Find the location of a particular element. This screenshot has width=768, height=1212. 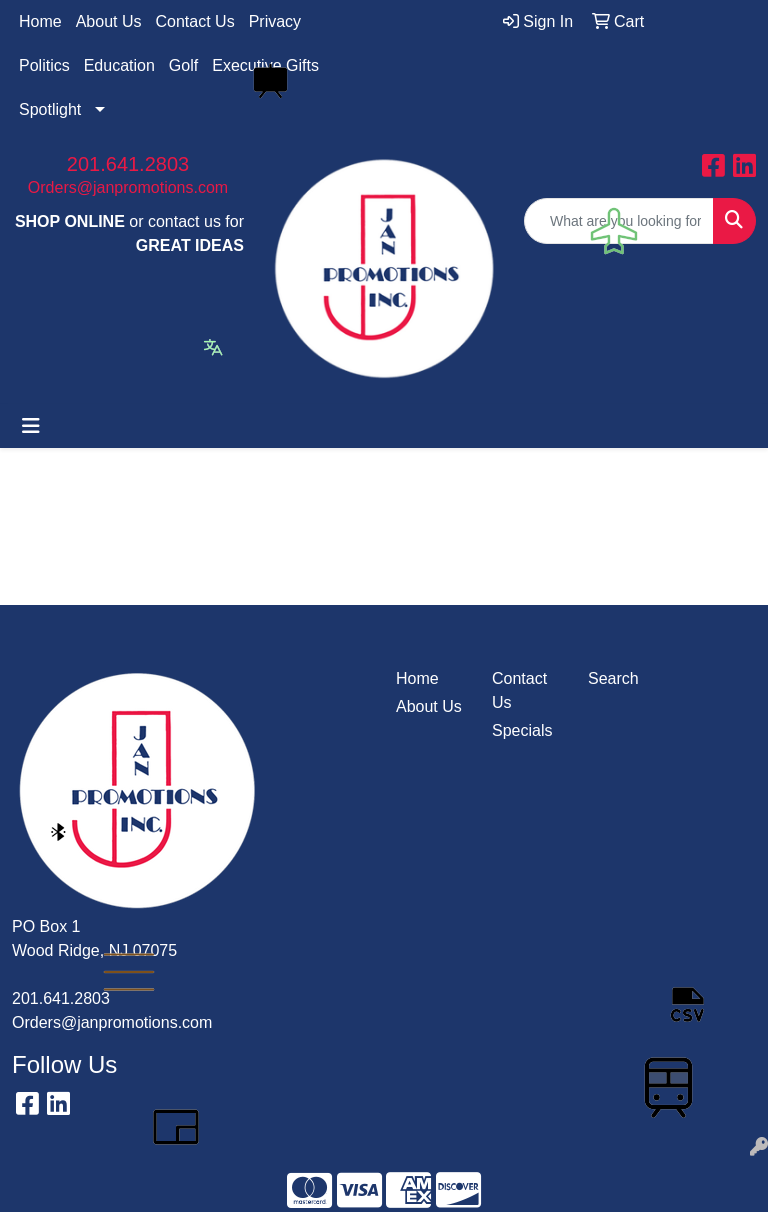

enable airplane mode is located at coordinates (614, 231).